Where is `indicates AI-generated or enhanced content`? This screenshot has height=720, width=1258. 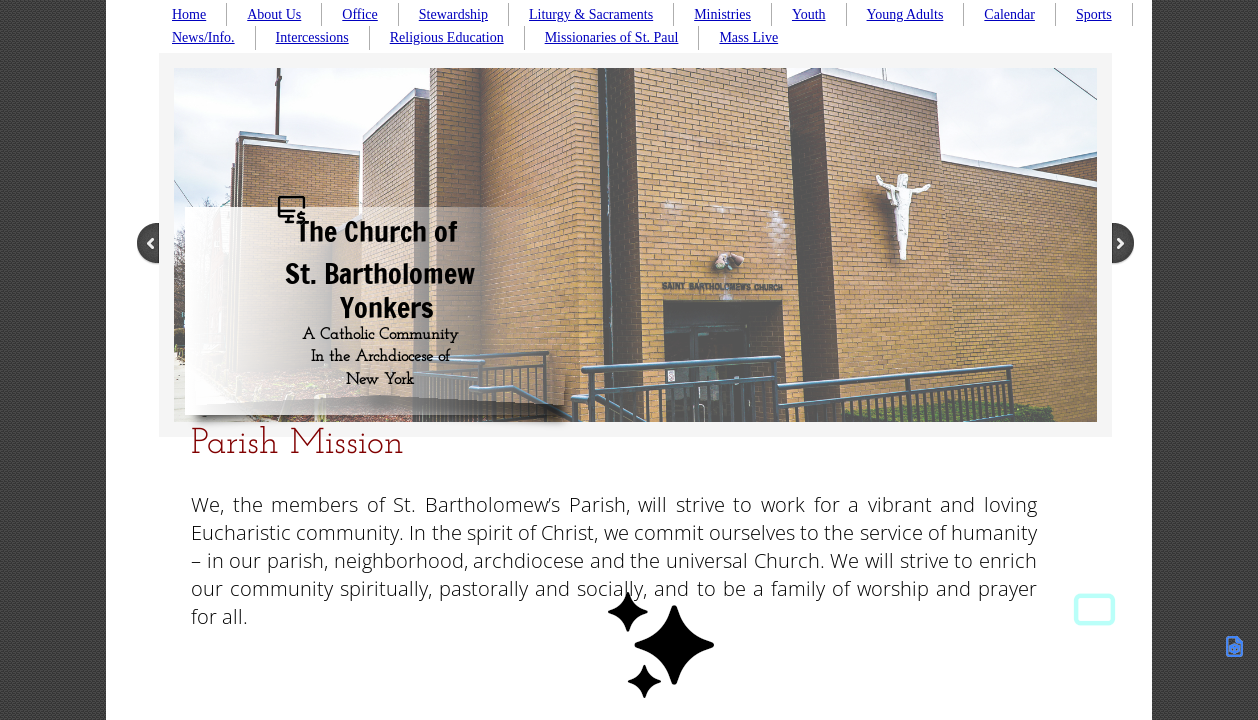 indicates AI-generated or enhanced content is located at coordinates (661, 645).